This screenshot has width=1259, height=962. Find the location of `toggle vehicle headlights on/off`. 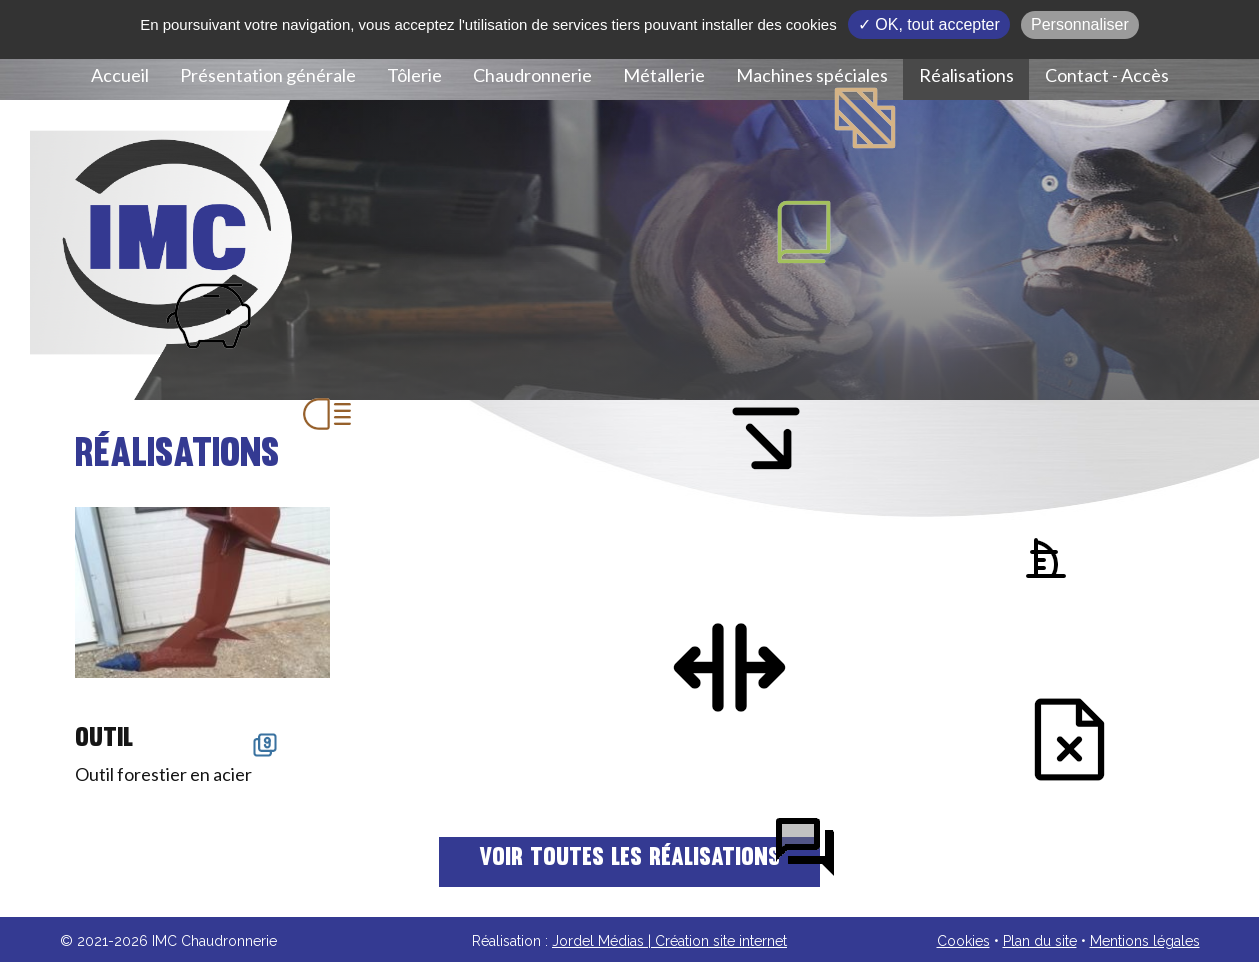

toggle vehicle headlights on/off is located at coordinates (327, 414).